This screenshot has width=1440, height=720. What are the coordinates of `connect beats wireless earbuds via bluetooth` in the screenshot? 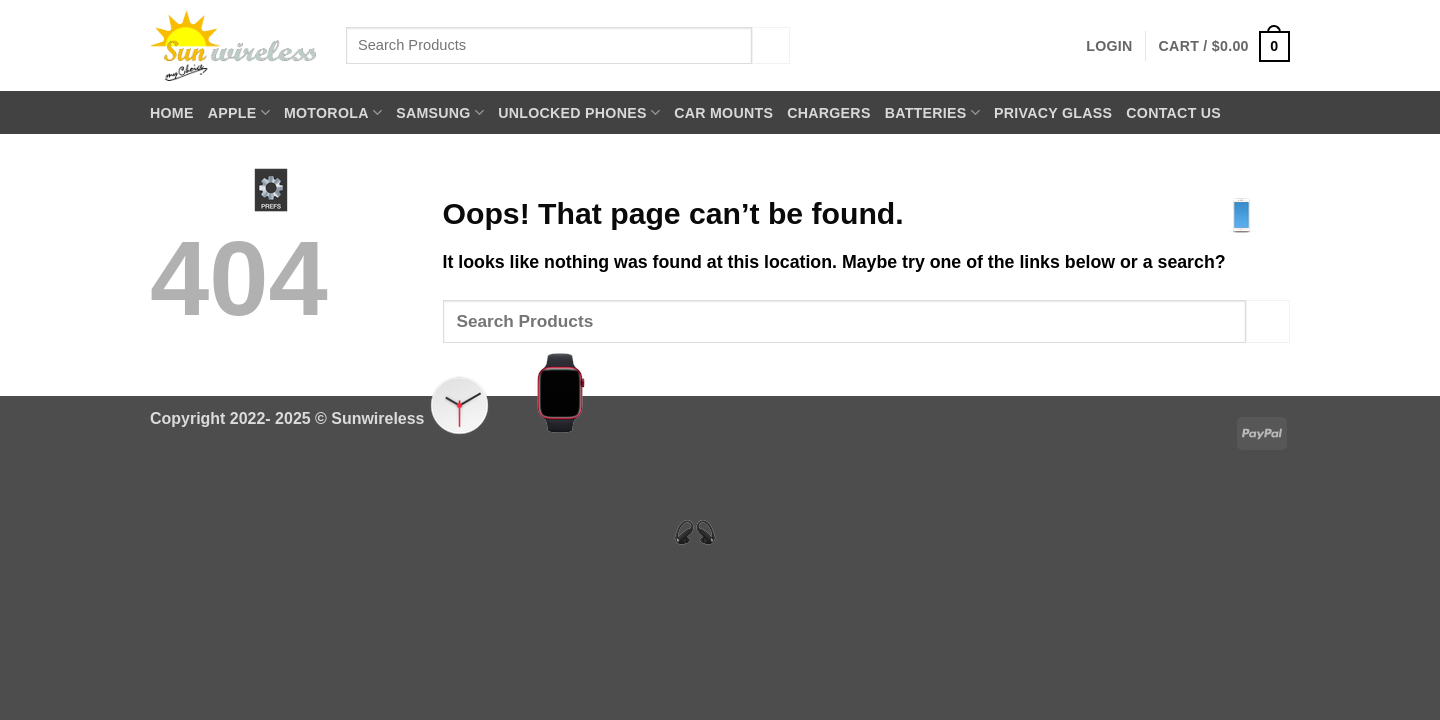 It's located at (695, 534).